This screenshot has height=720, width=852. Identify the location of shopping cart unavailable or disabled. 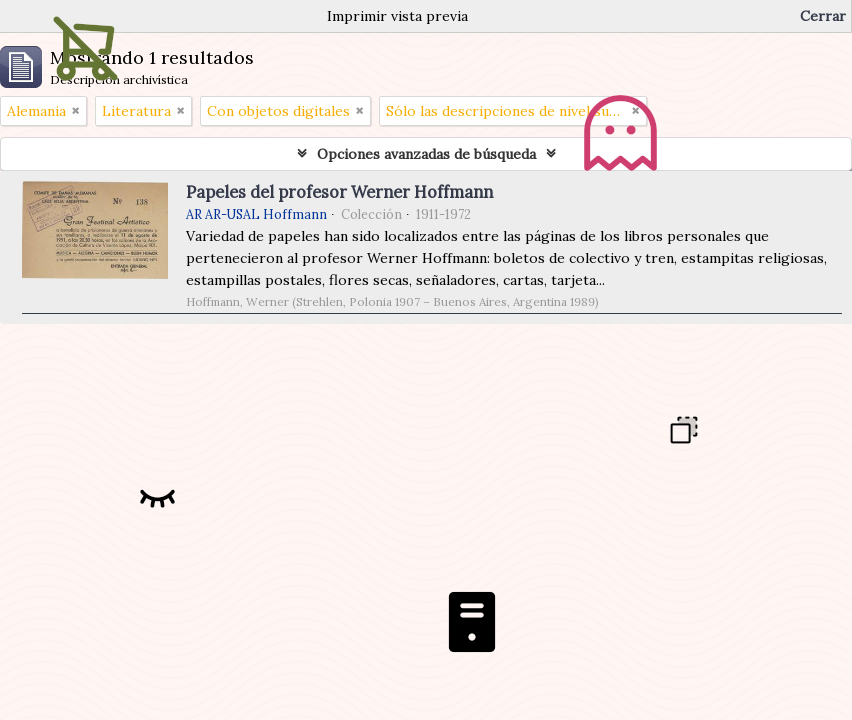
(85, 48).